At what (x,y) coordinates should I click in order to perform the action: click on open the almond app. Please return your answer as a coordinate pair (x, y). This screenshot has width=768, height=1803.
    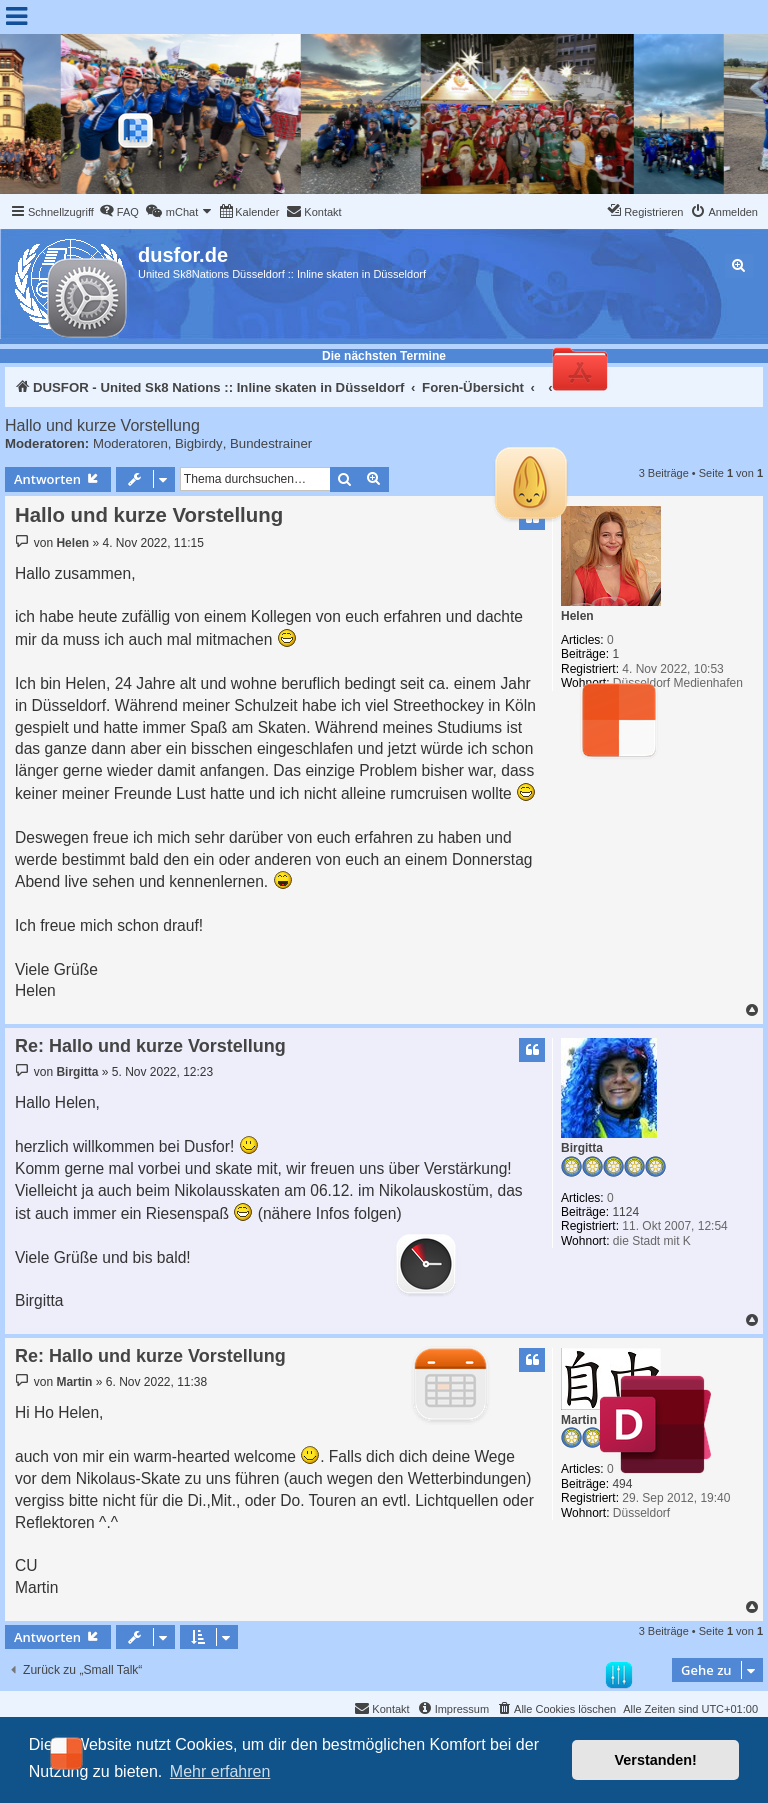
    Looking at the image, I should click on (531, 483).